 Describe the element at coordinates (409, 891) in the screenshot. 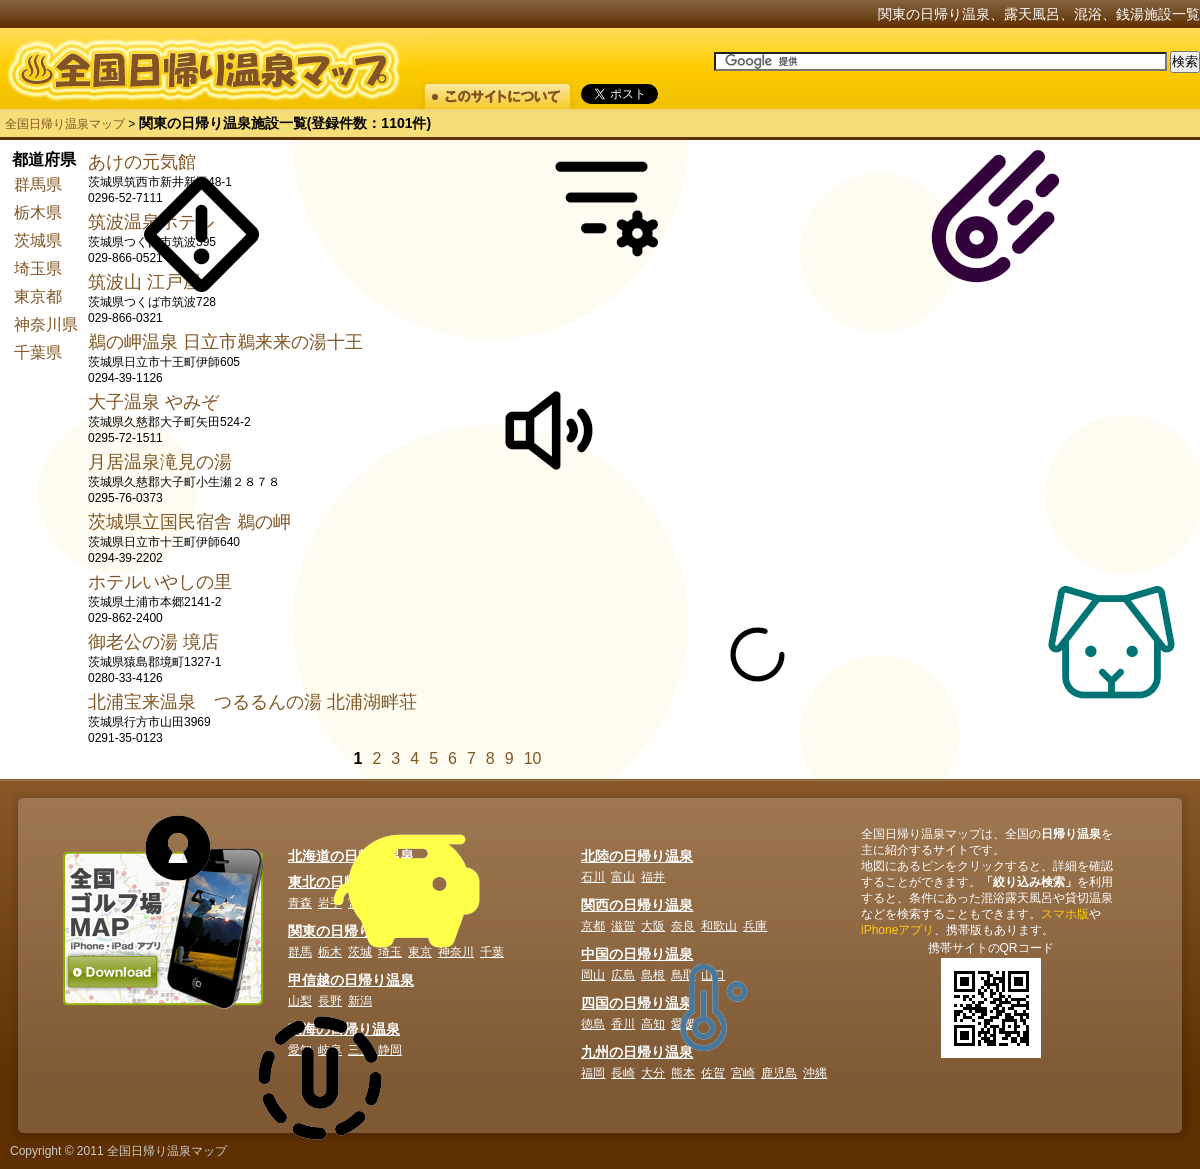

I see `view savings or financial goals` at that location.